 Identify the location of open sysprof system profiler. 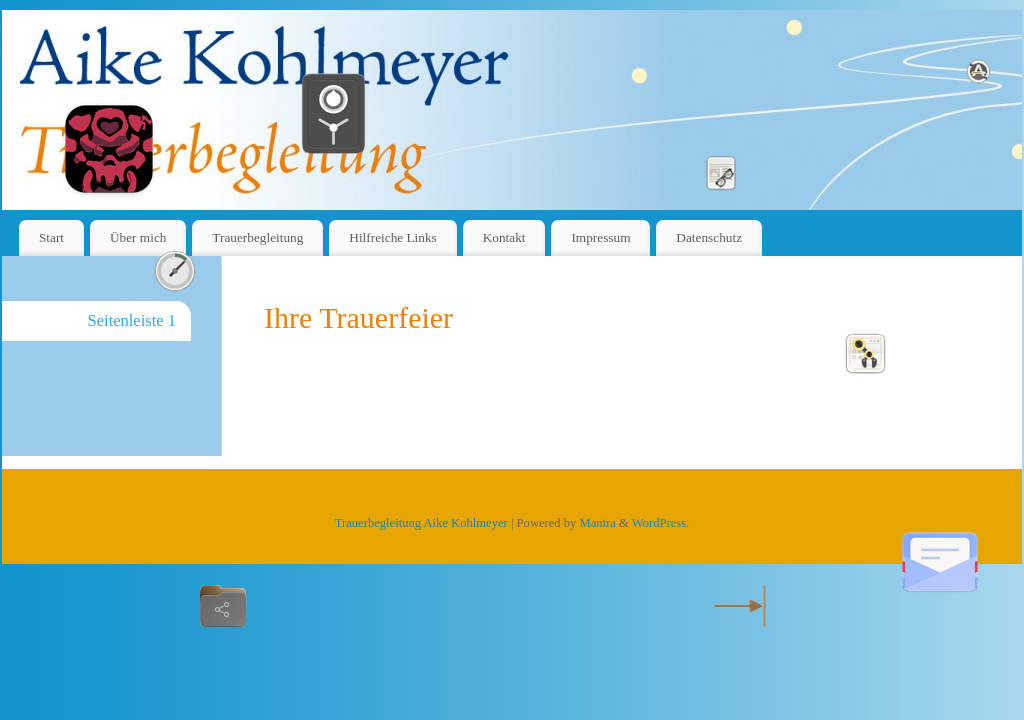
(175, 271).